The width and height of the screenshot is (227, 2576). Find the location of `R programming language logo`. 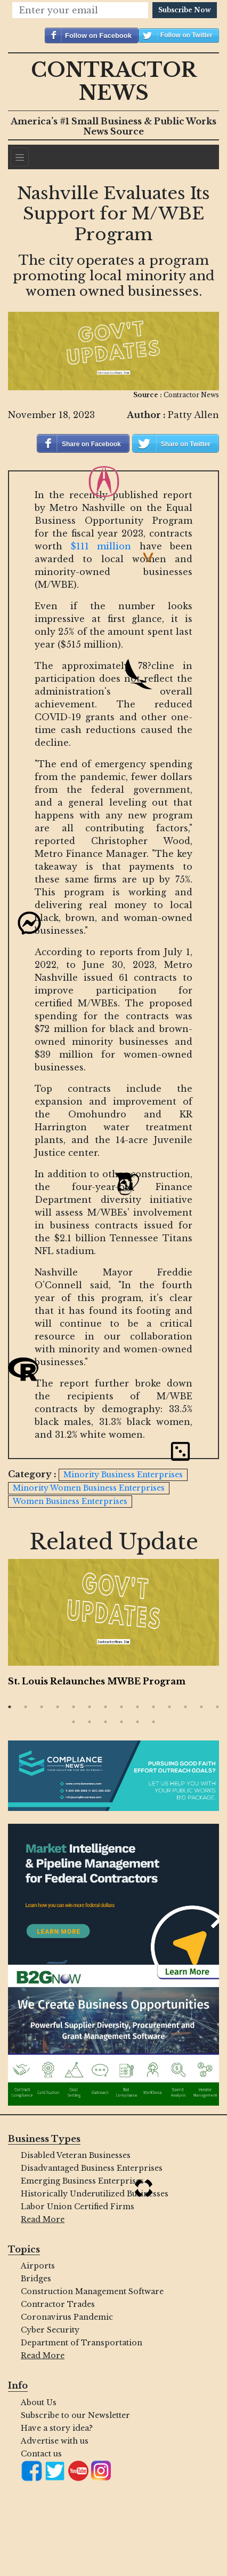

R programming language logo is located at coordinates (23, 1369).